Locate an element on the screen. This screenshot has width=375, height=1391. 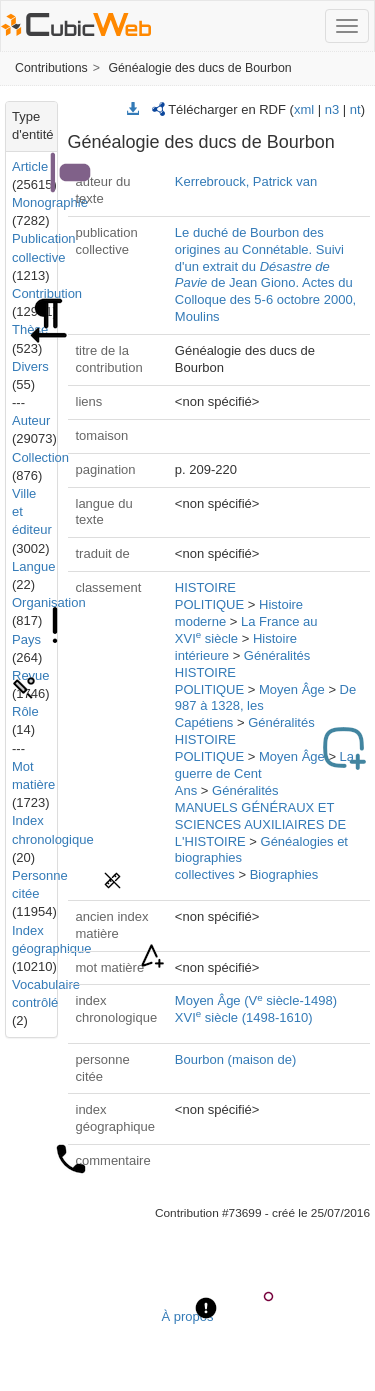
add a new item or create new content is located at coordinates (343, 747).